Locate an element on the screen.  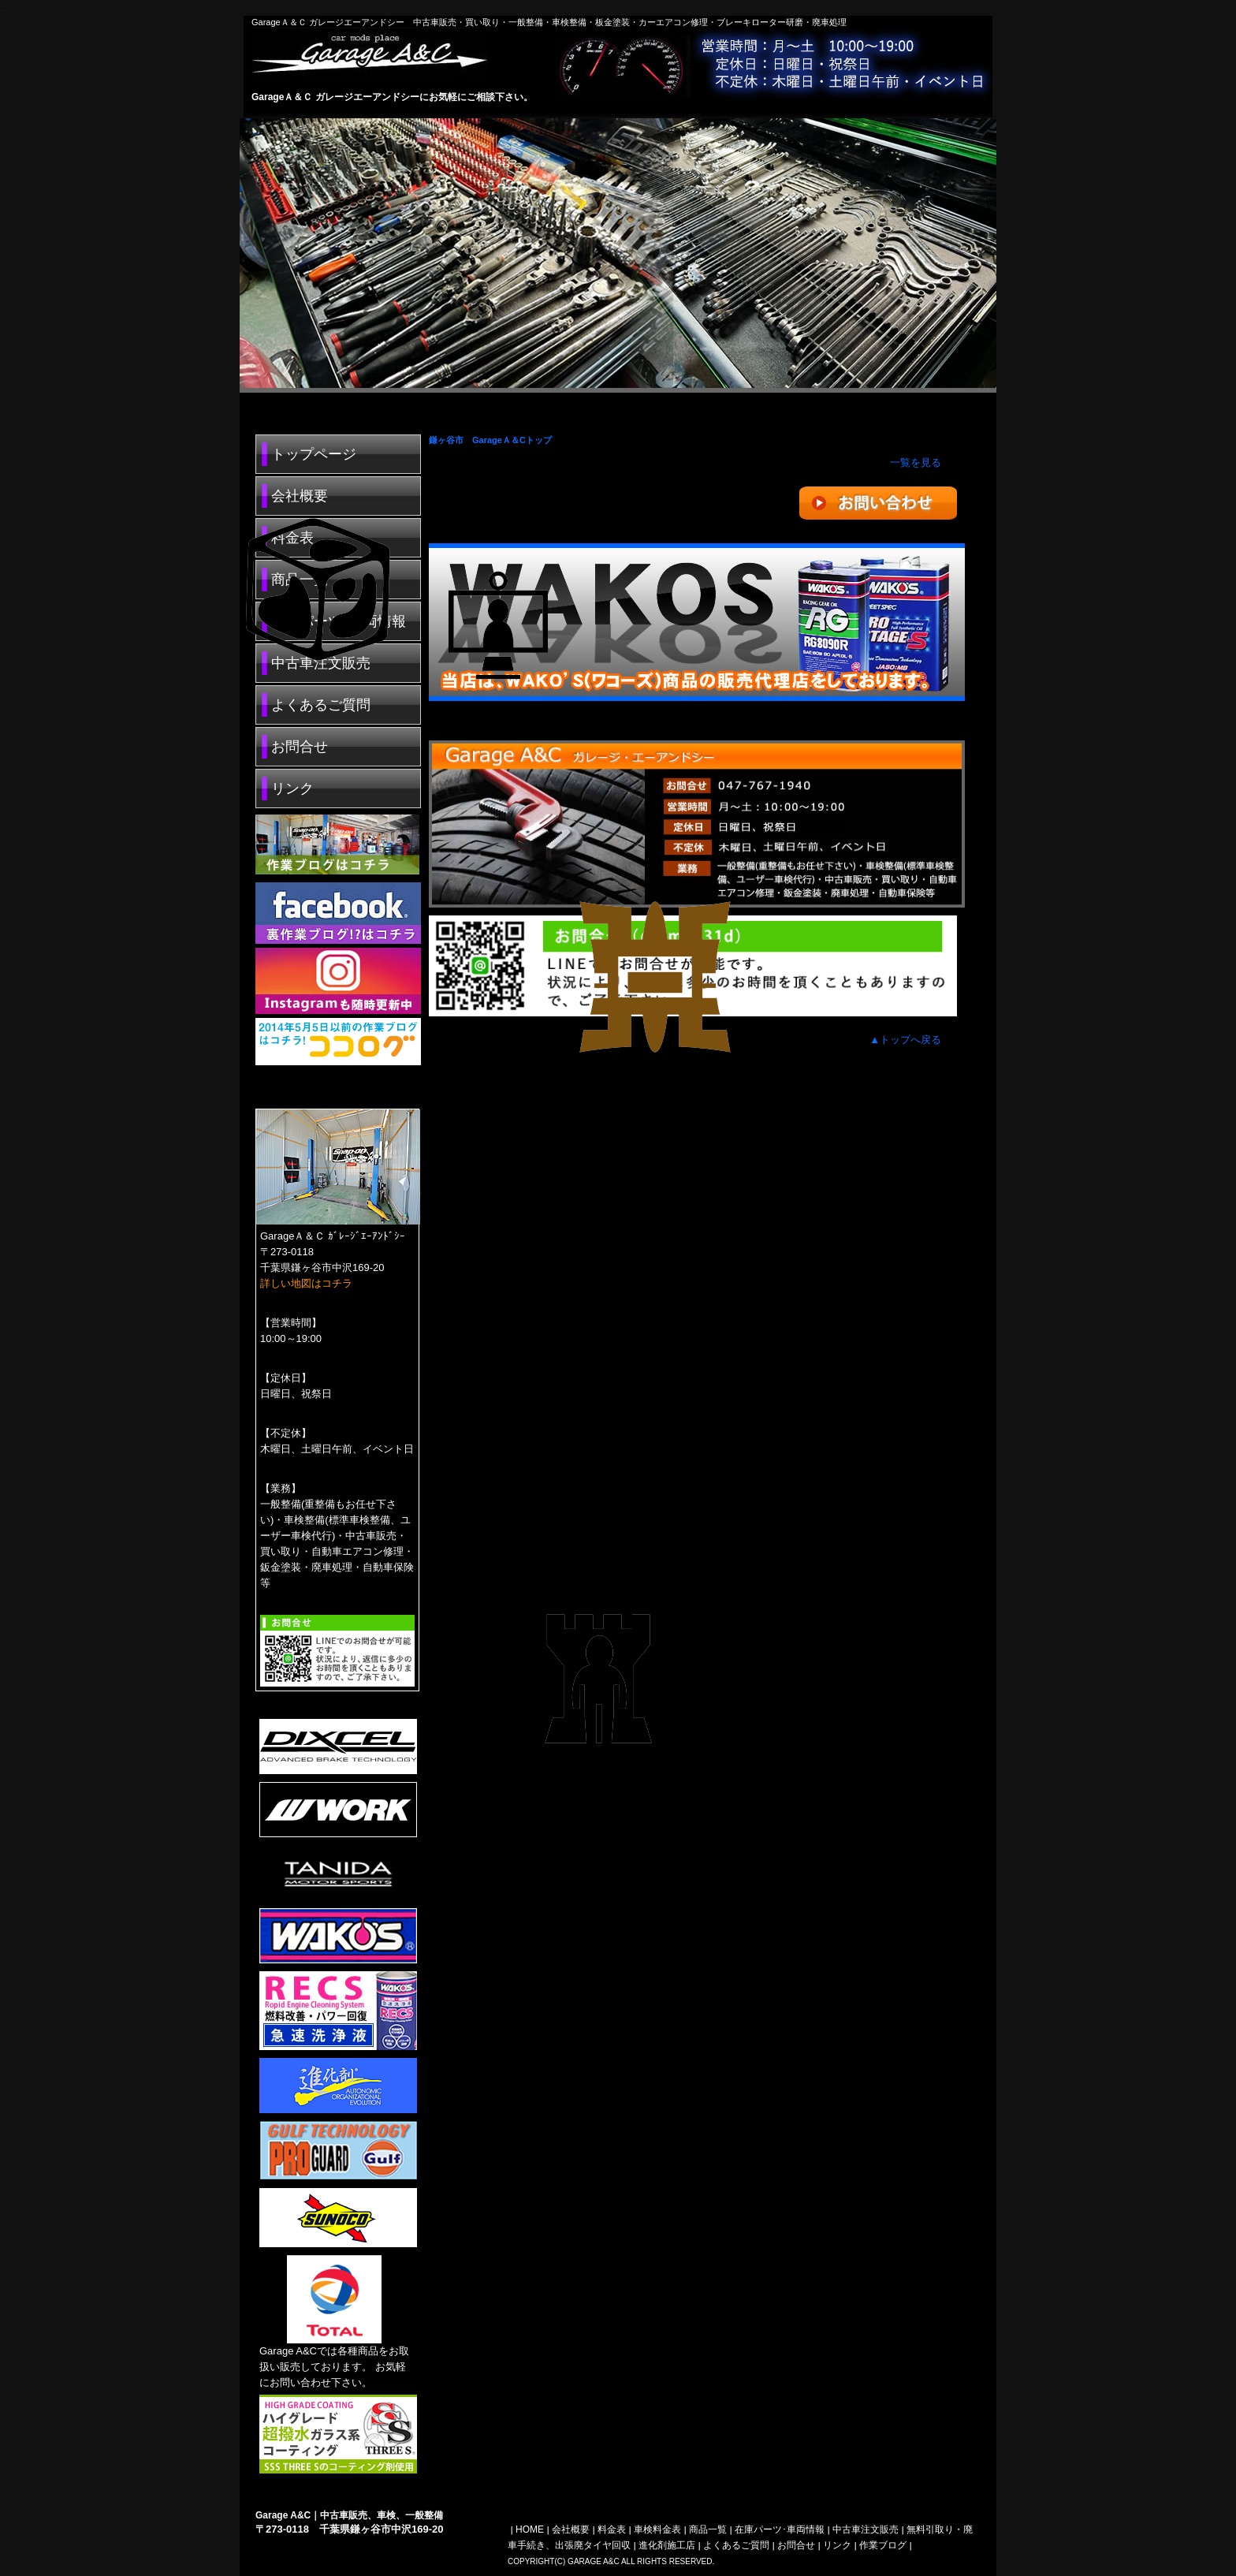
access defensive structures or fortifications is located at coordinates (598, 1679).